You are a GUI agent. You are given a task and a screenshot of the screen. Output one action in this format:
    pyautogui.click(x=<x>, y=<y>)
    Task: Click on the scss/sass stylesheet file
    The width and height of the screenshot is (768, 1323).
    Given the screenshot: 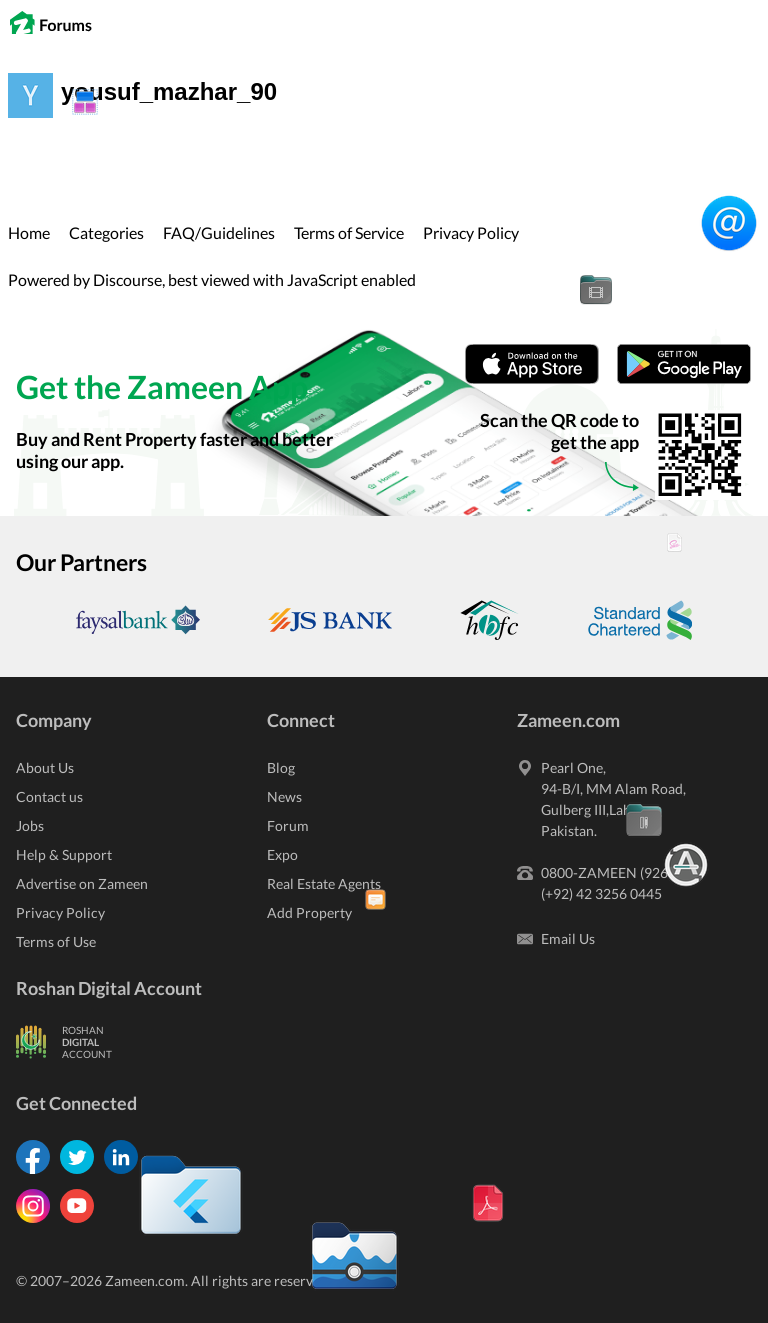 What is the action you would take?
    pyautogui.click(x=674, y=542)
    